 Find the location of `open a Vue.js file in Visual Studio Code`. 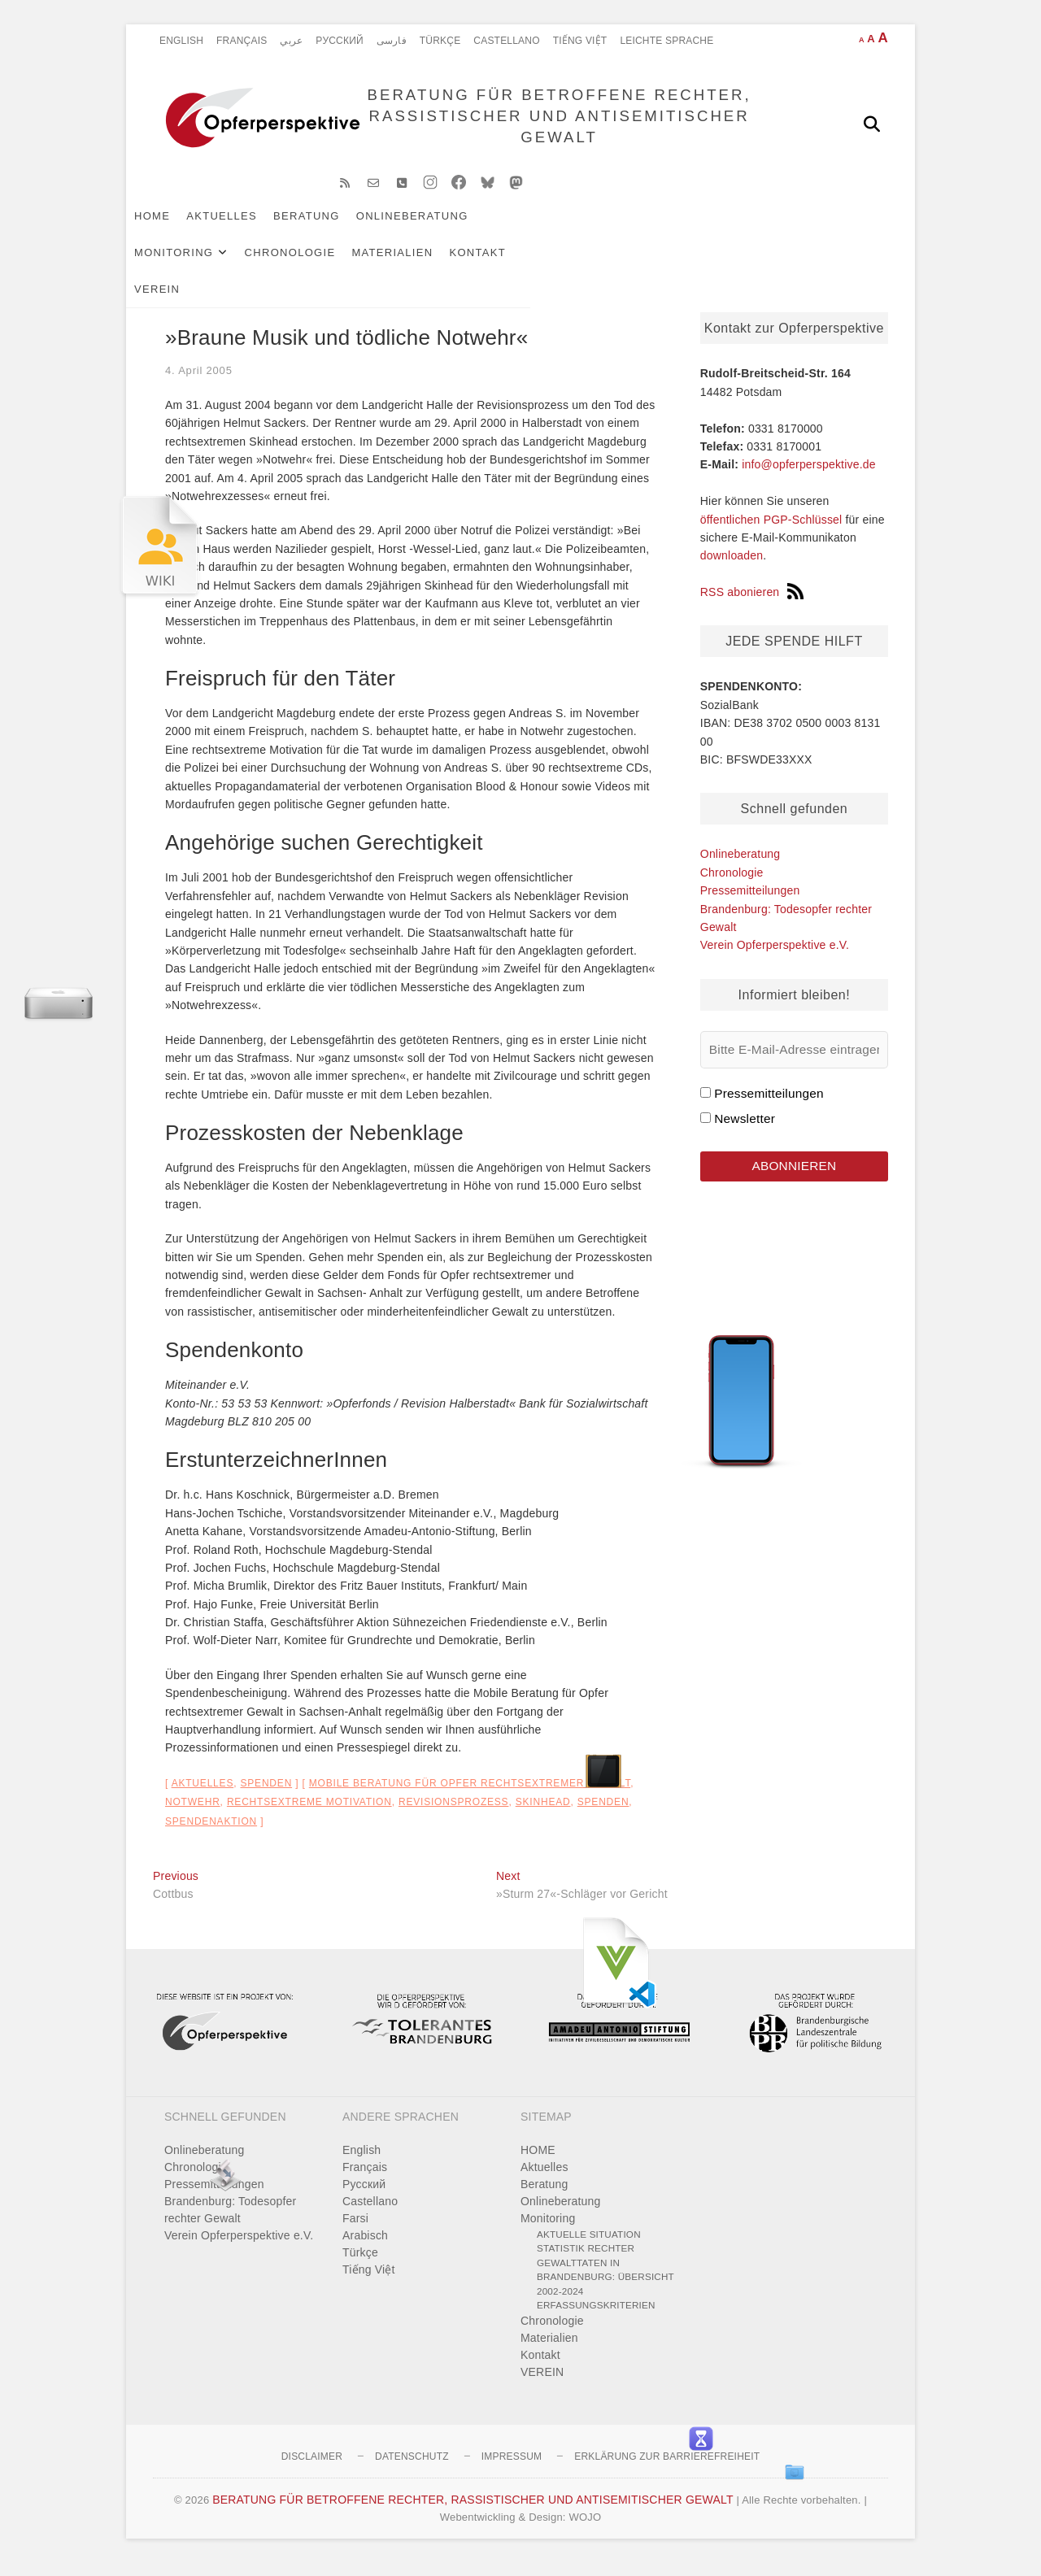

open a Vue.js file in Visual Studio Code is located at coordinates (616, 1962).